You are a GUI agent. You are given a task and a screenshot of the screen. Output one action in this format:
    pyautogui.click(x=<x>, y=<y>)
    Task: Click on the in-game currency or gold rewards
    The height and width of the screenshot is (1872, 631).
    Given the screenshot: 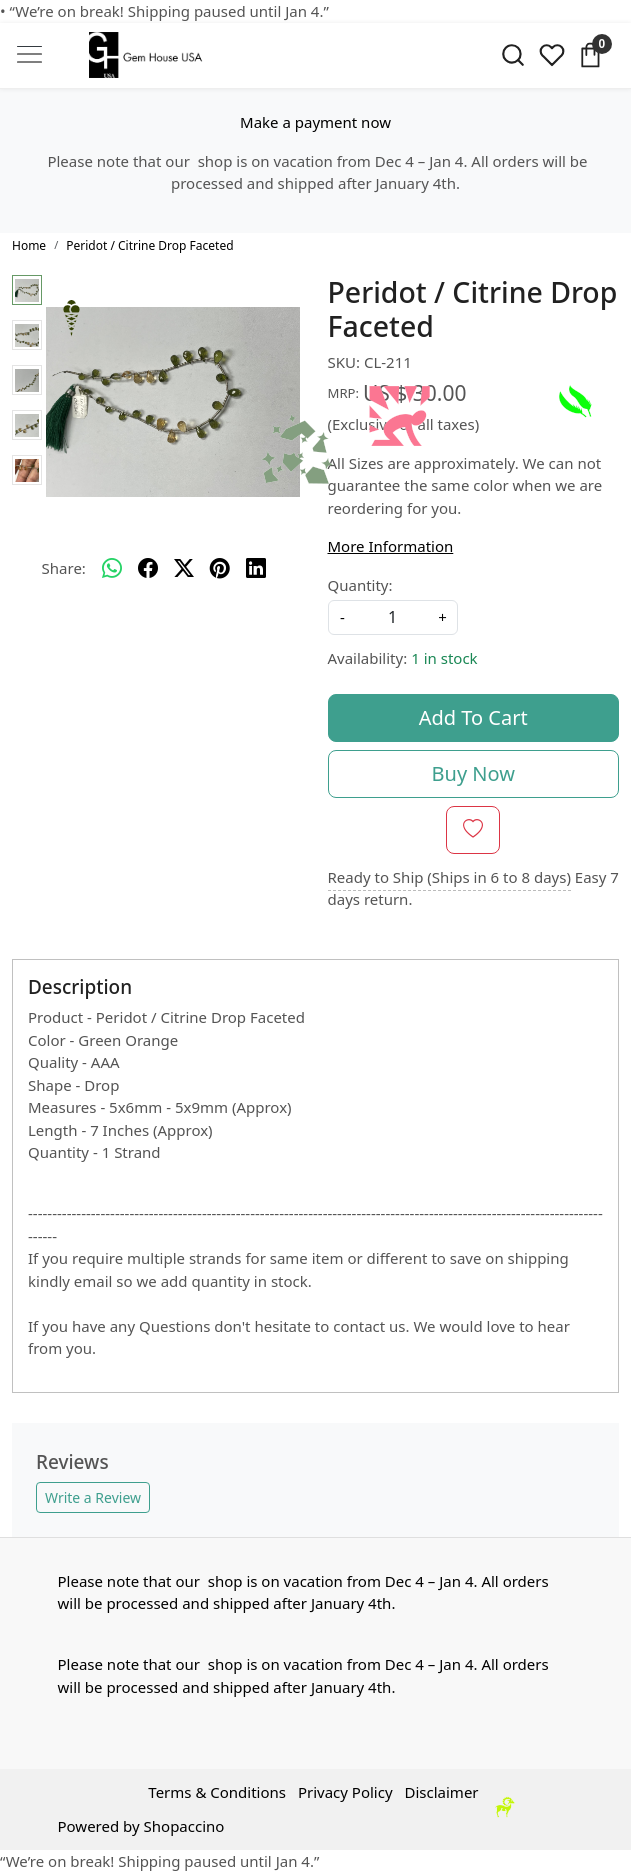 What is the action you would take?
    pyautogui.click(x=297, y=449)
    